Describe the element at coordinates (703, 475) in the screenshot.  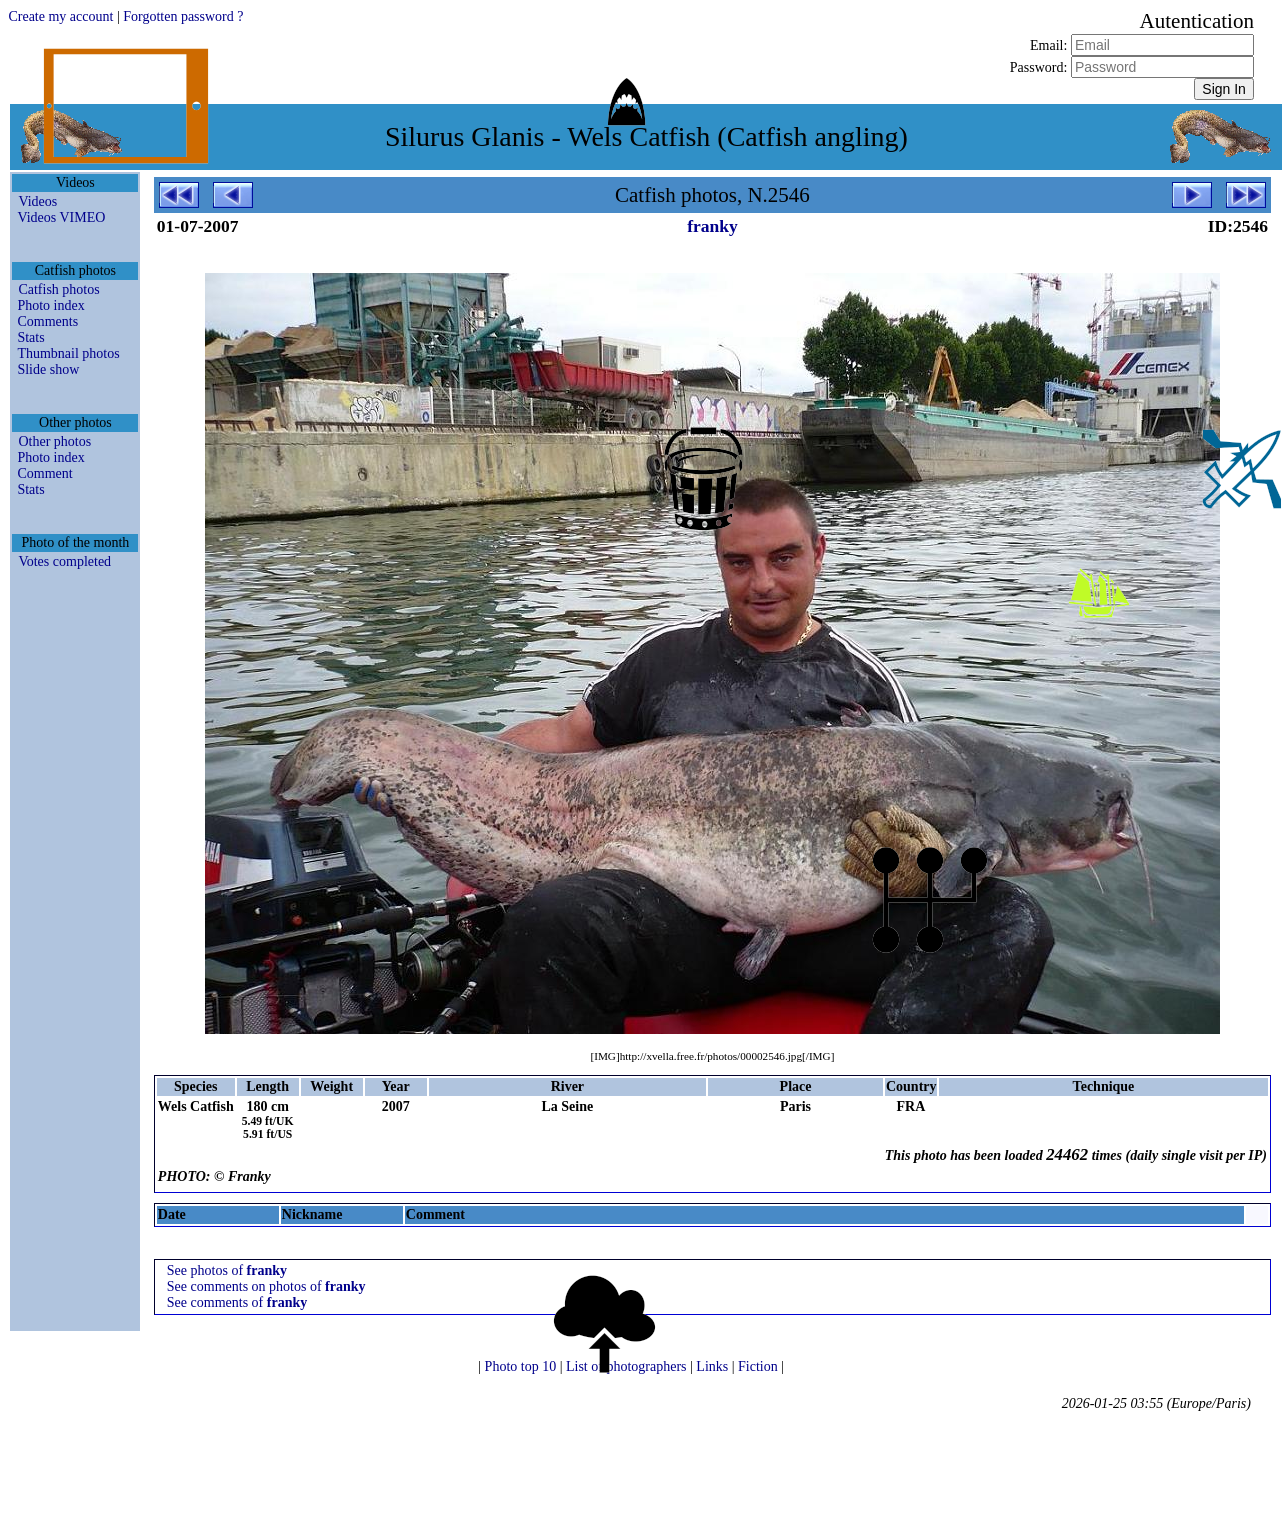
I see `indicates full water bucket in game inventory` at that location.